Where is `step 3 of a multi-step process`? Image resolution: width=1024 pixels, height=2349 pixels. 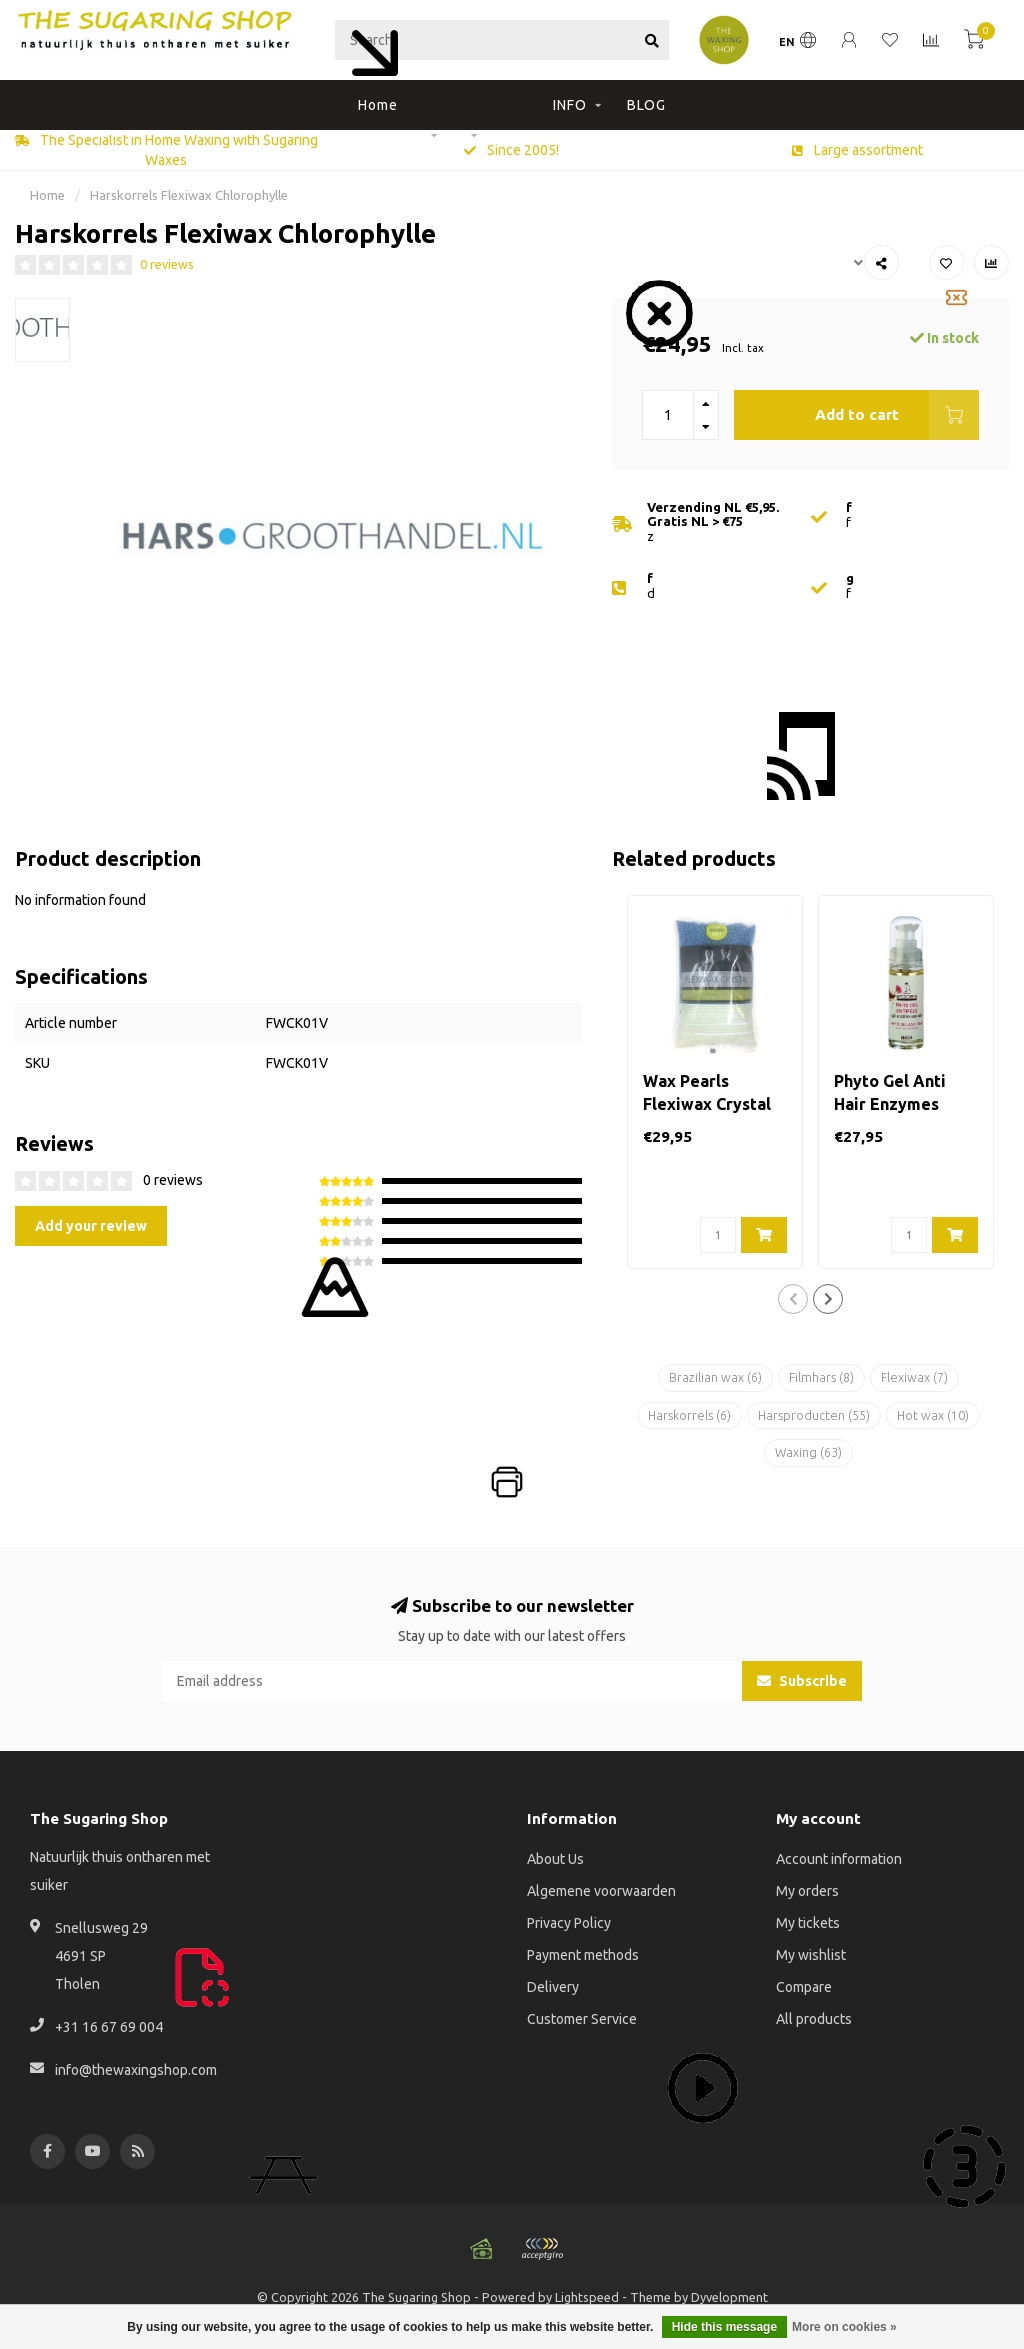
step 3 of a multi-step process is located at coordinates (964, 2166).